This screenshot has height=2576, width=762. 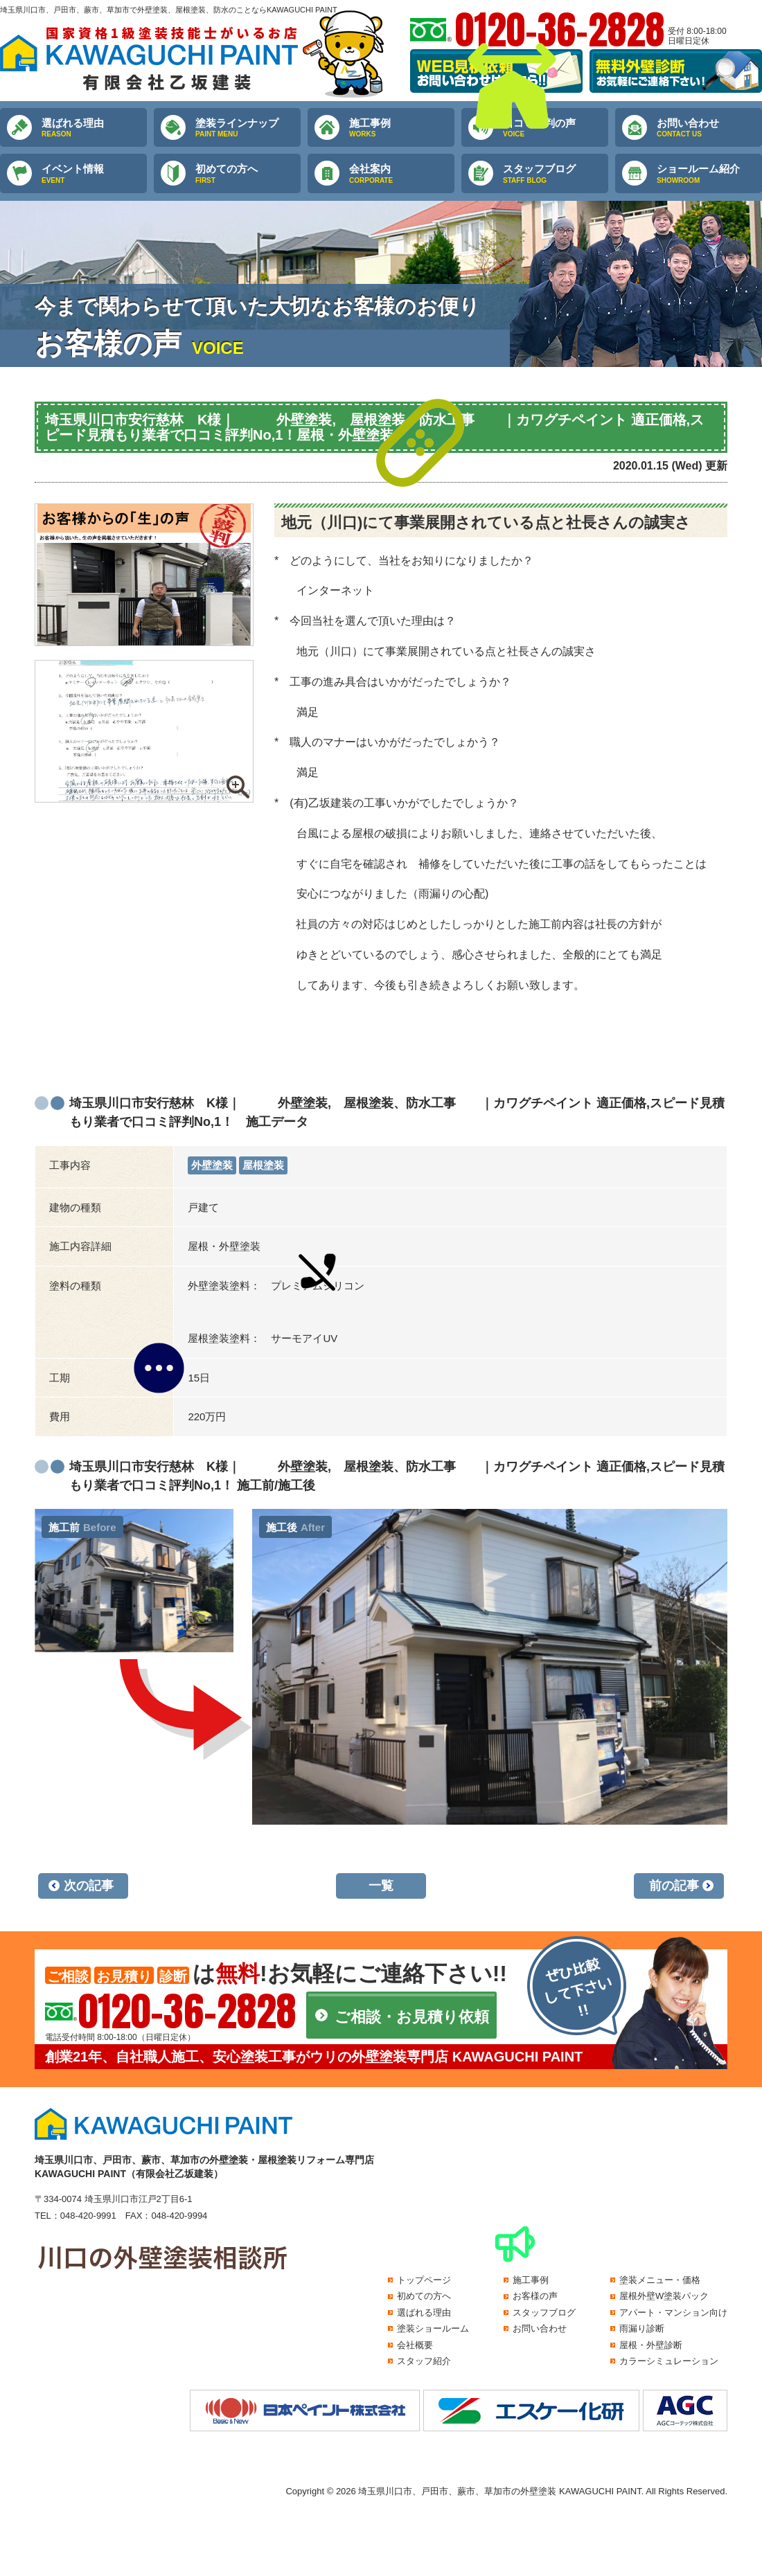 What do you see at coordinates (159, 1368) in the screenshot?
I see `access more options or actions` at bounding box center [159, 1368].